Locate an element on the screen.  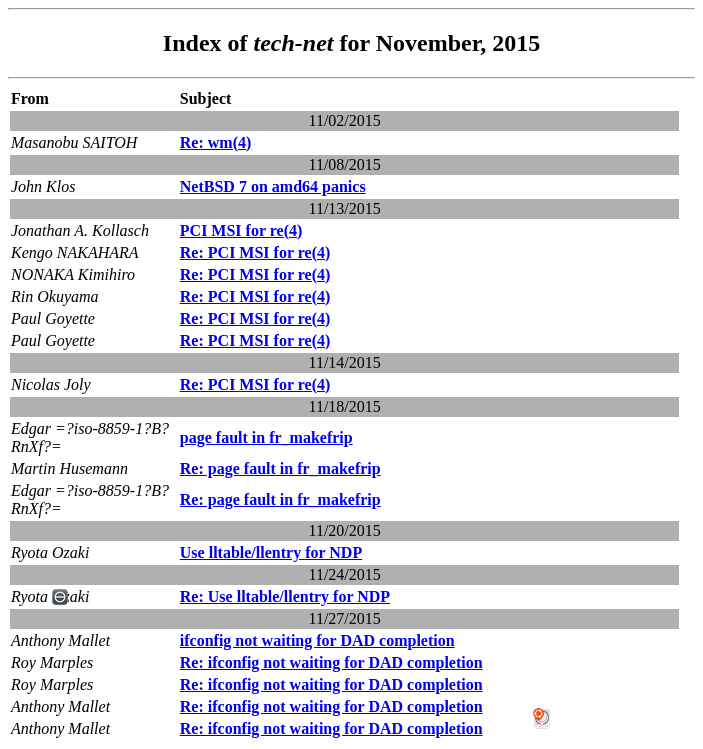
suspend or pause an application is located at coordinates (60, 597).